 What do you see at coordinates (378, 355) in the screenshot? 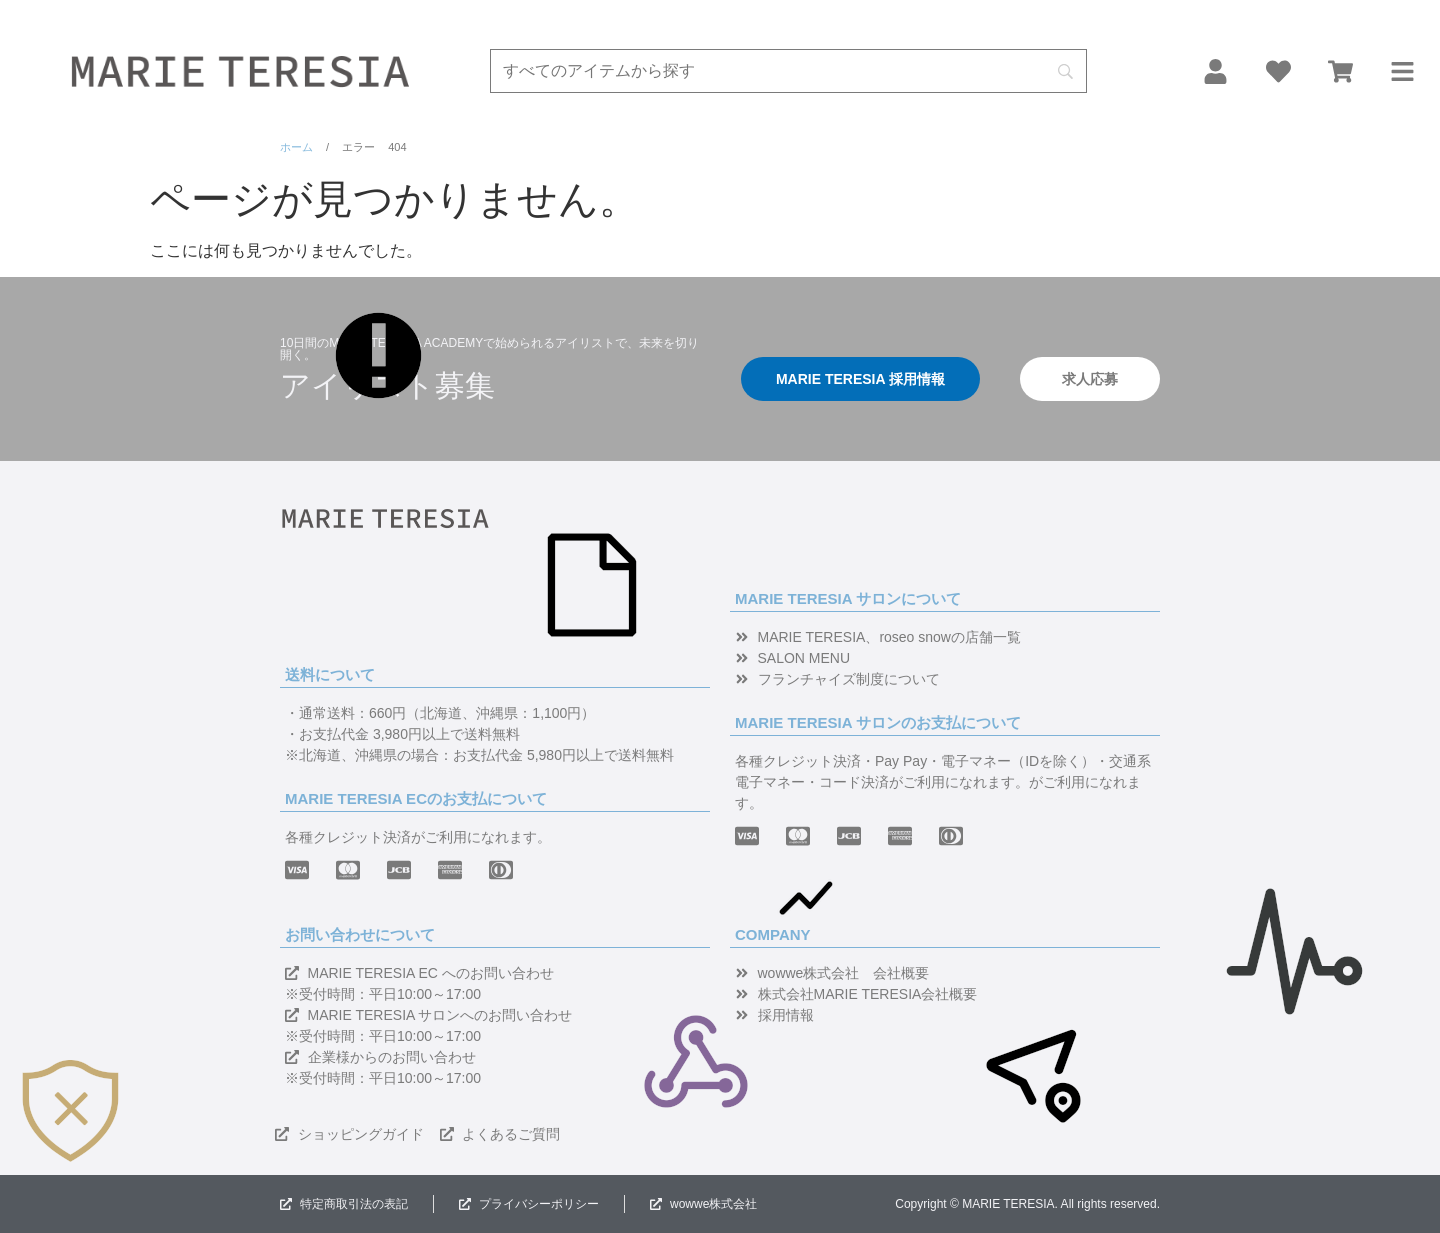
I see `indicates an unsupported or invalid breakpoint in the debugger` at bounding box center [378, 355].